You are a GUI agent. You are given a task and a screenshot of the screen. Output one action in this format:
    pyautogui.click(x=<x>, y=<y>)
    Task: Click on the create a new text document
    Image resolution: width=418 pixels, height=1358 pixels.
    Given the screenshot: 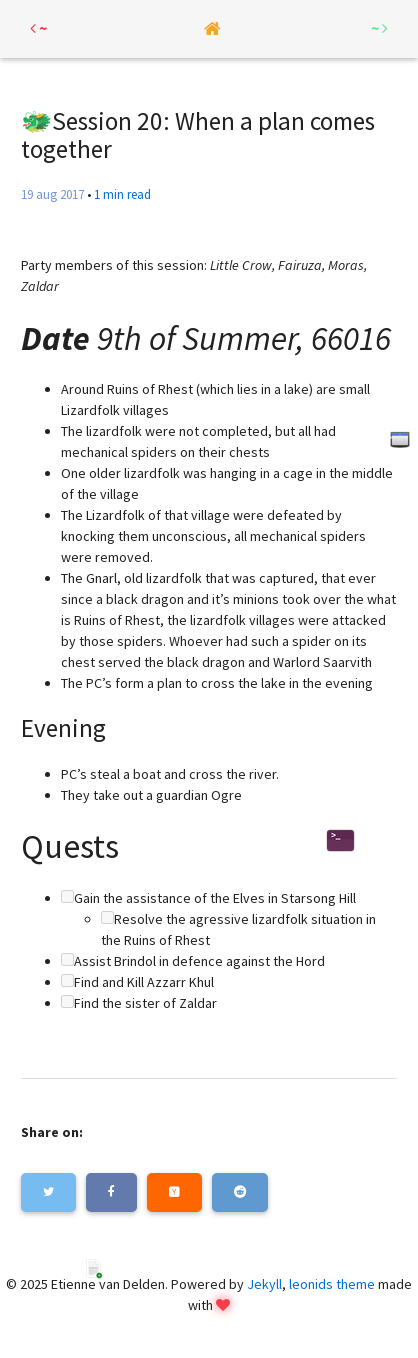 What is the action you would take?
    pyautogui.click(x=93, y=1268)
    